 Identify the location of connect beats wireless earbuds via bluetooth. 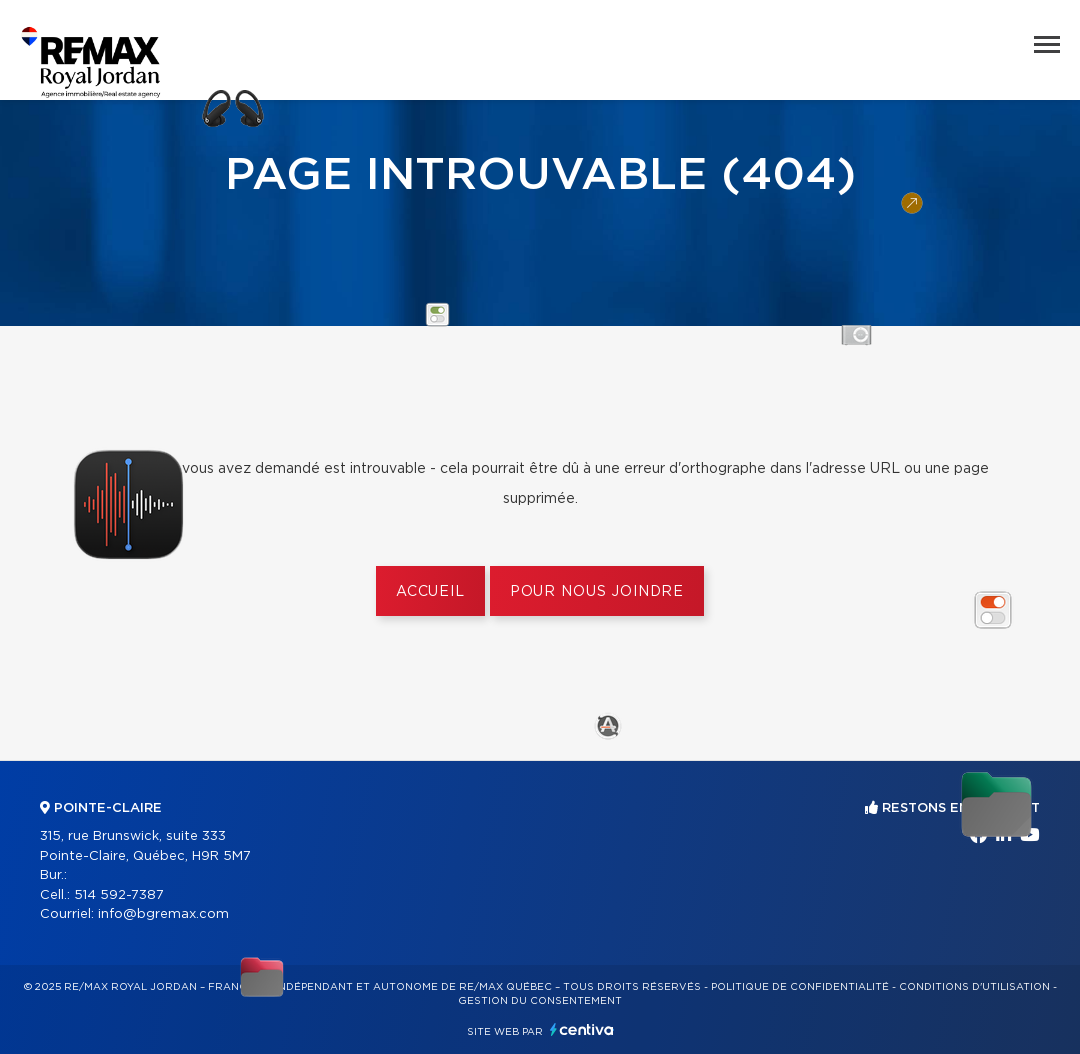
(233, 111).